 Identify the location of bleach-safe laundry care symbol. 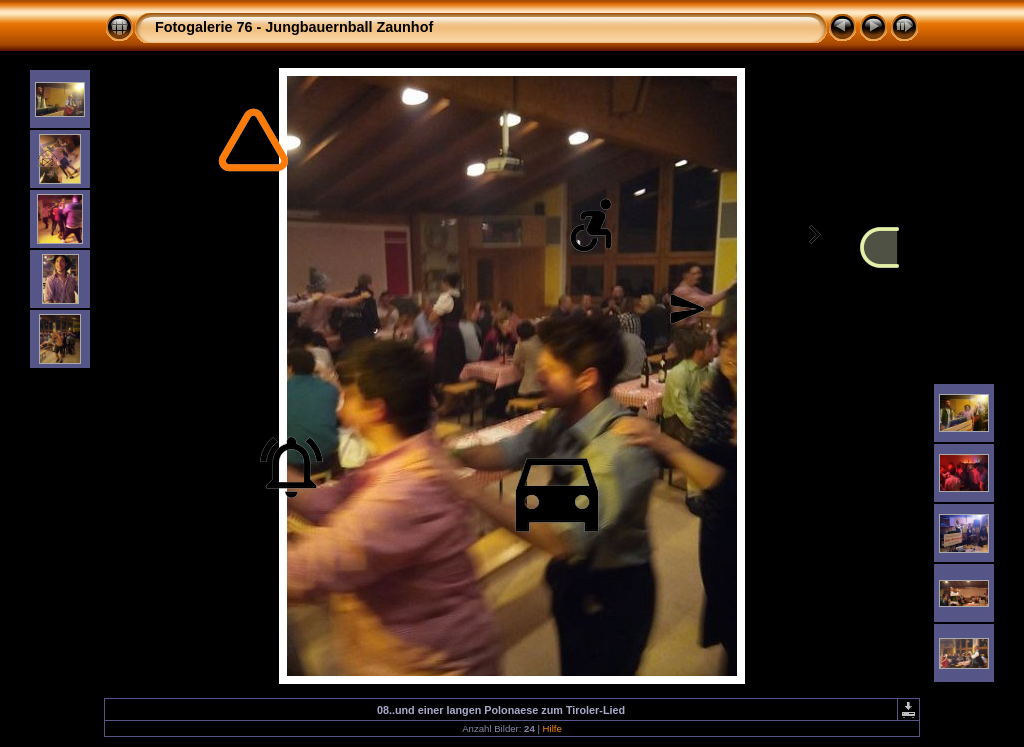
(253, 143).